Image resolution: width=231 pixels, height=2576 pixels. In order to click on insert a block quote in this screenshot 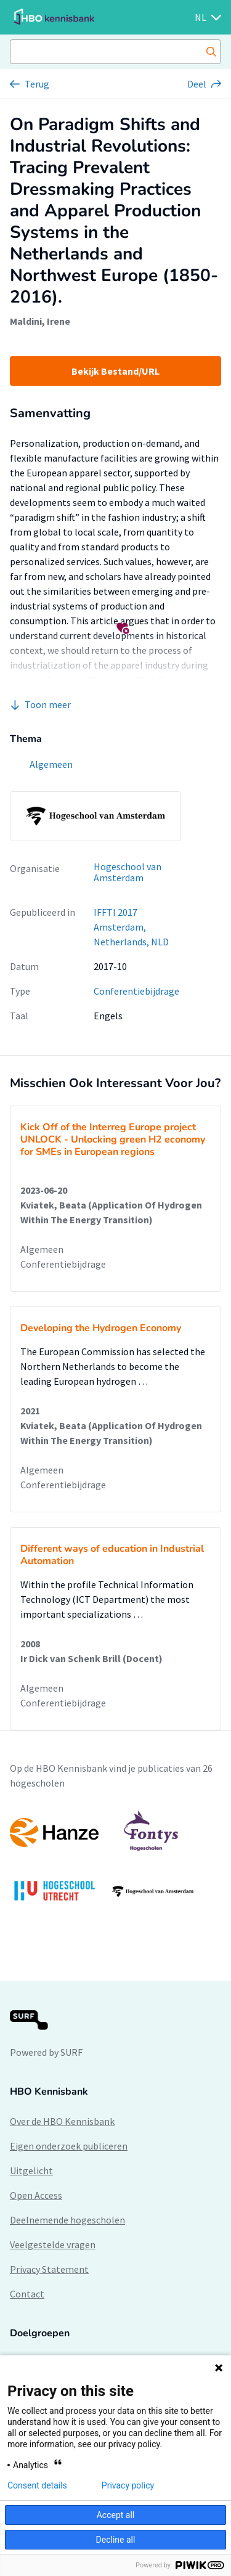, I will do `click(58, 2462)`.